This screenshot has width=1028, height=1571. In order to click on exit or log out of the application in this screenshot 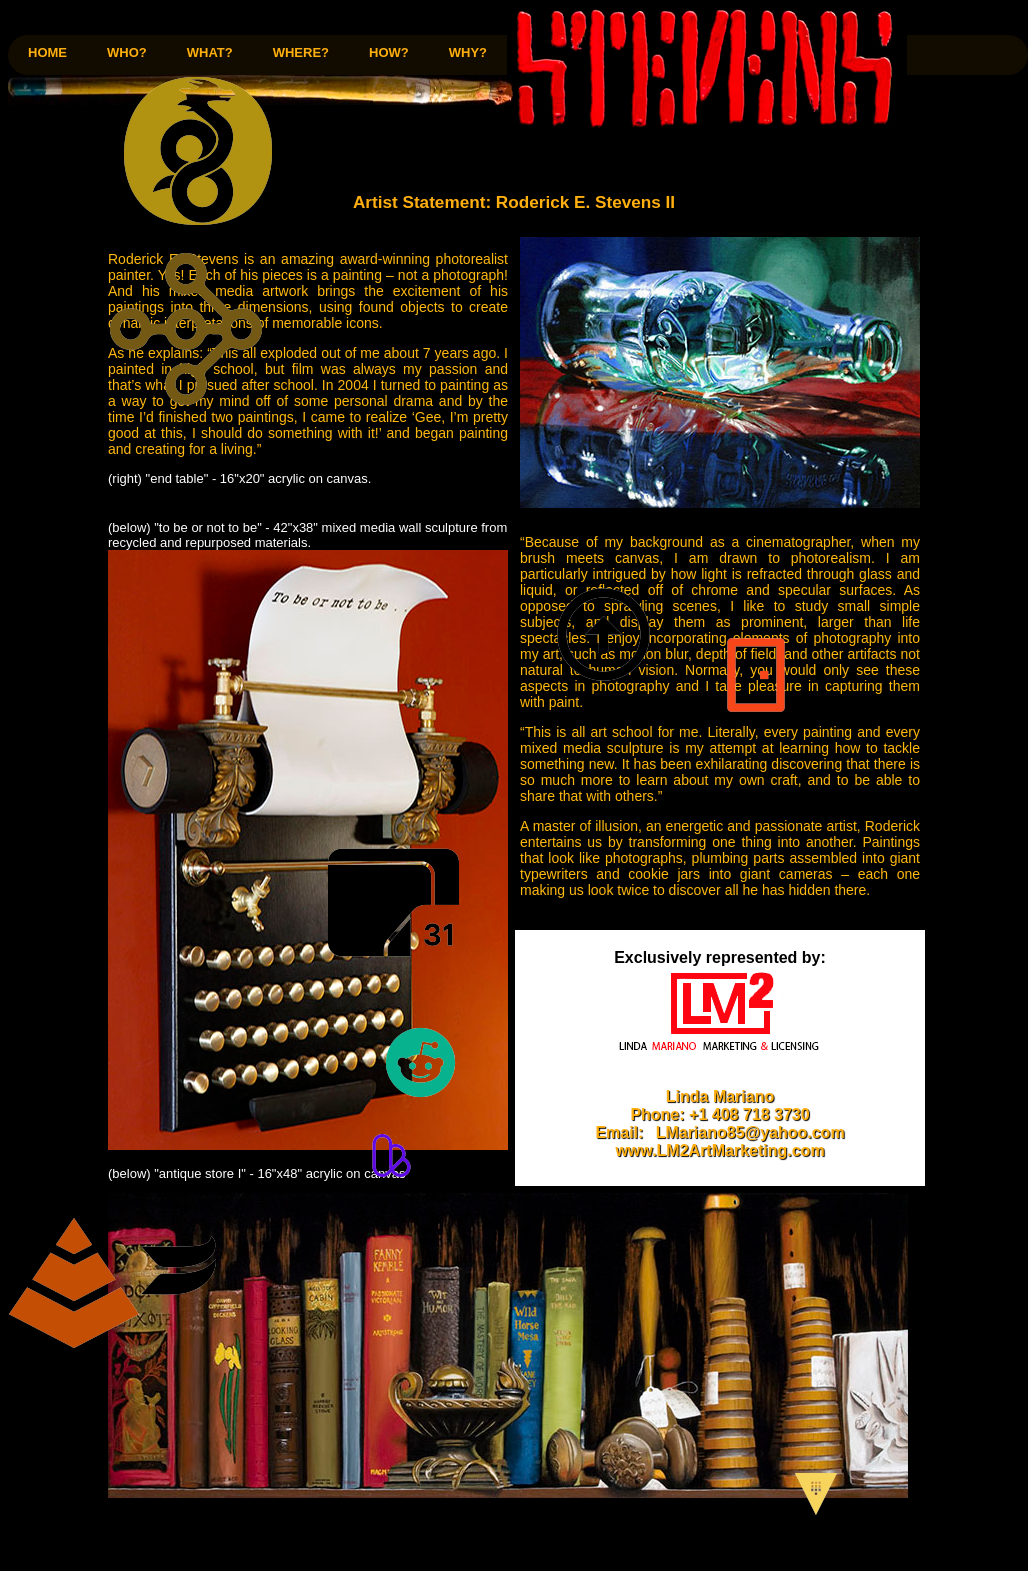, I will do `click(756, 675)`.